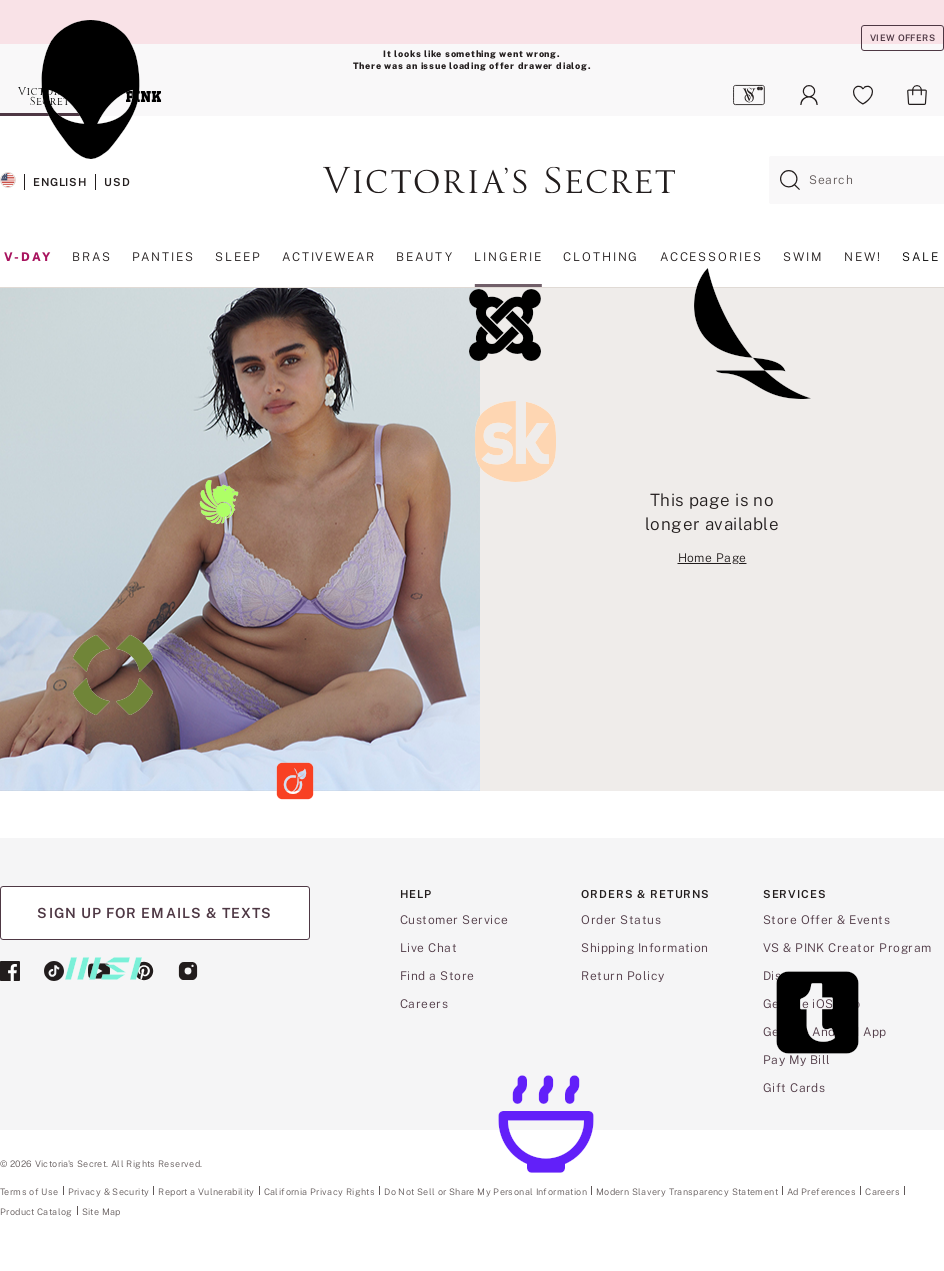 The height and width of the screenshot is (1271, 944). What do you see at coordinates (103, 968) in the screenshot?
I see `MSI Business brand logo` at bounding box center [103, 968].